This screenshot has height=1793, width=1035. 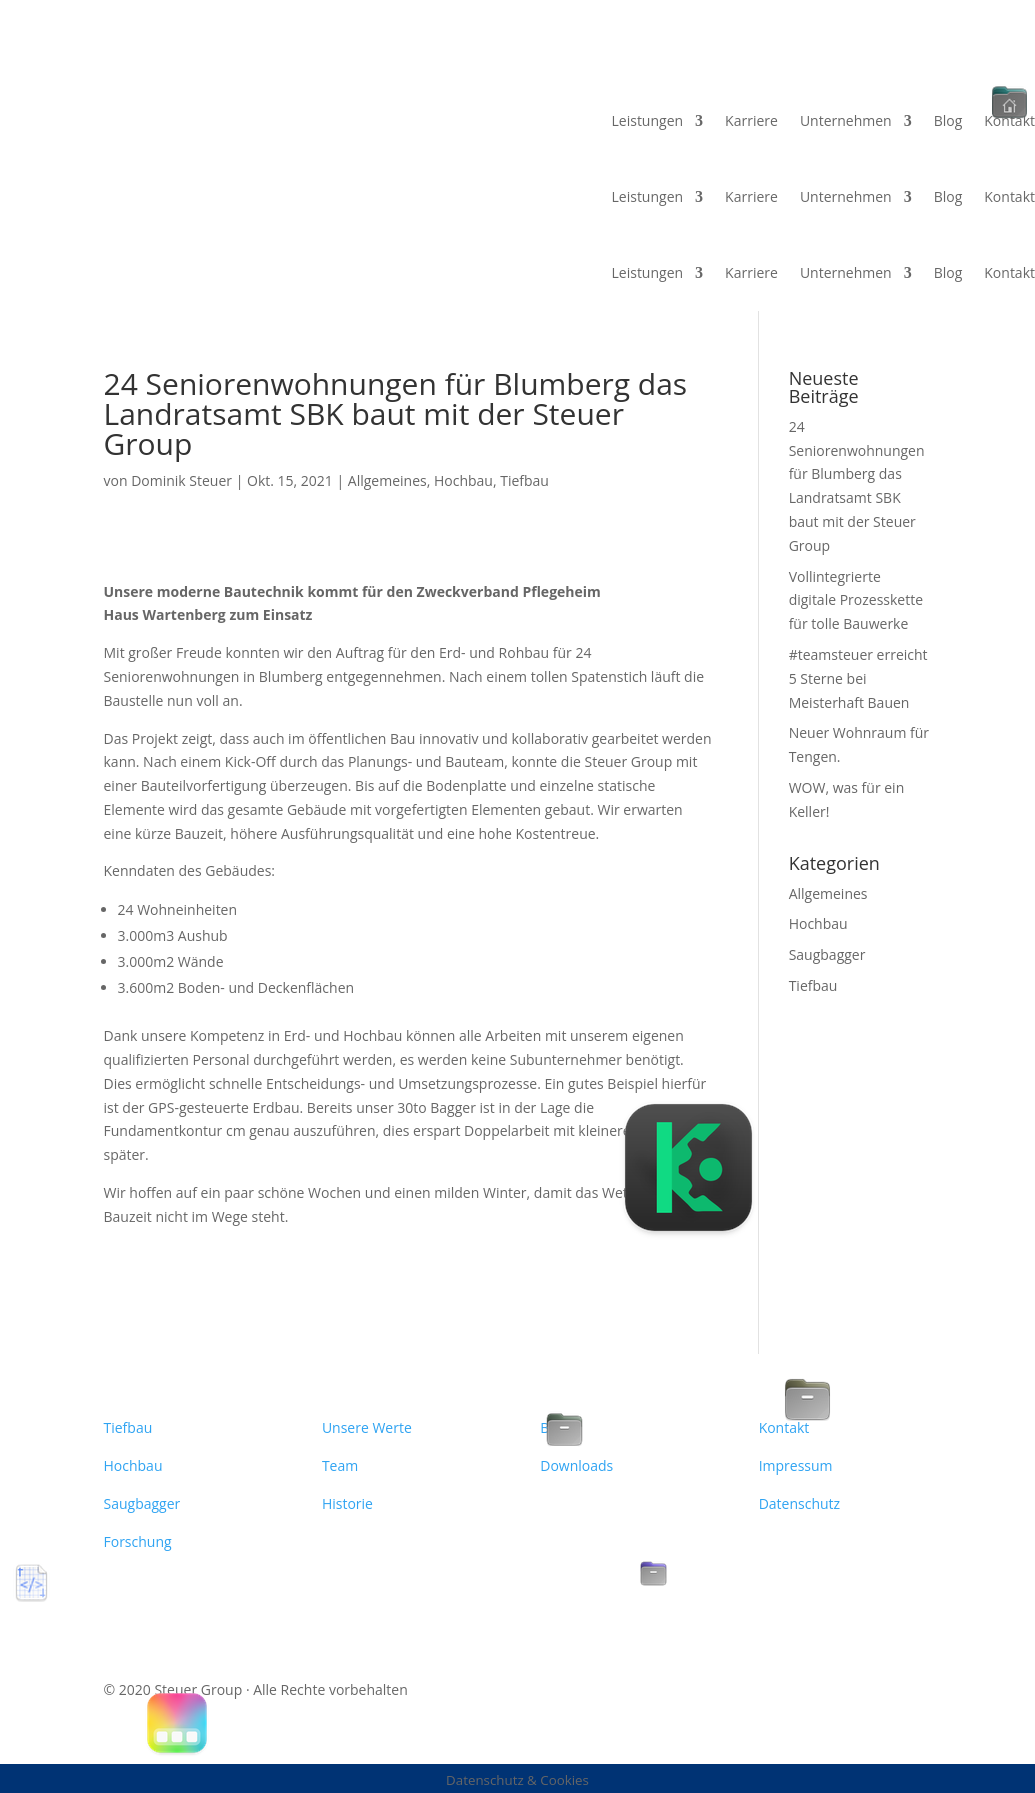 I want to click on open the nautilus file manager, so click(x=807, y=1399).